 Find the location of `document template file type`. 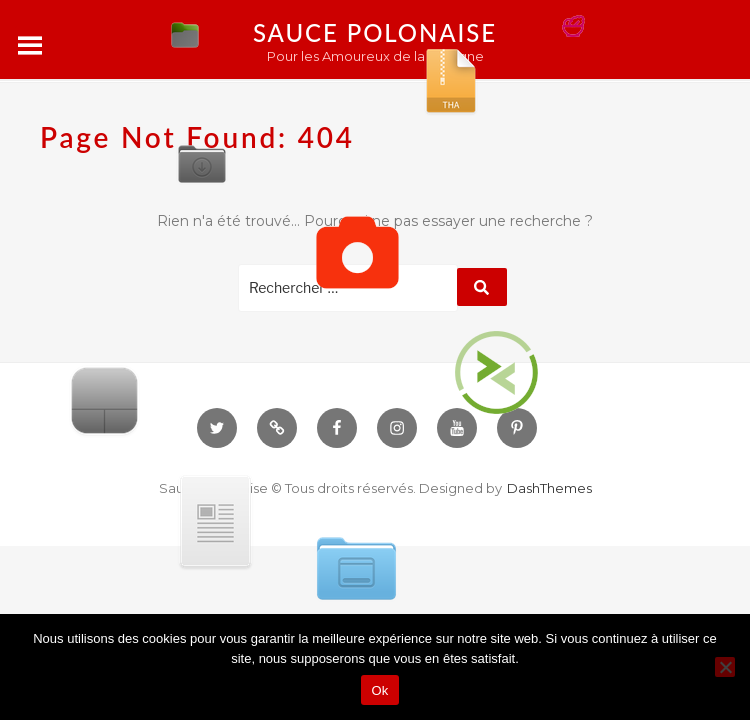

document template file type is located at coordinates (215, 522).